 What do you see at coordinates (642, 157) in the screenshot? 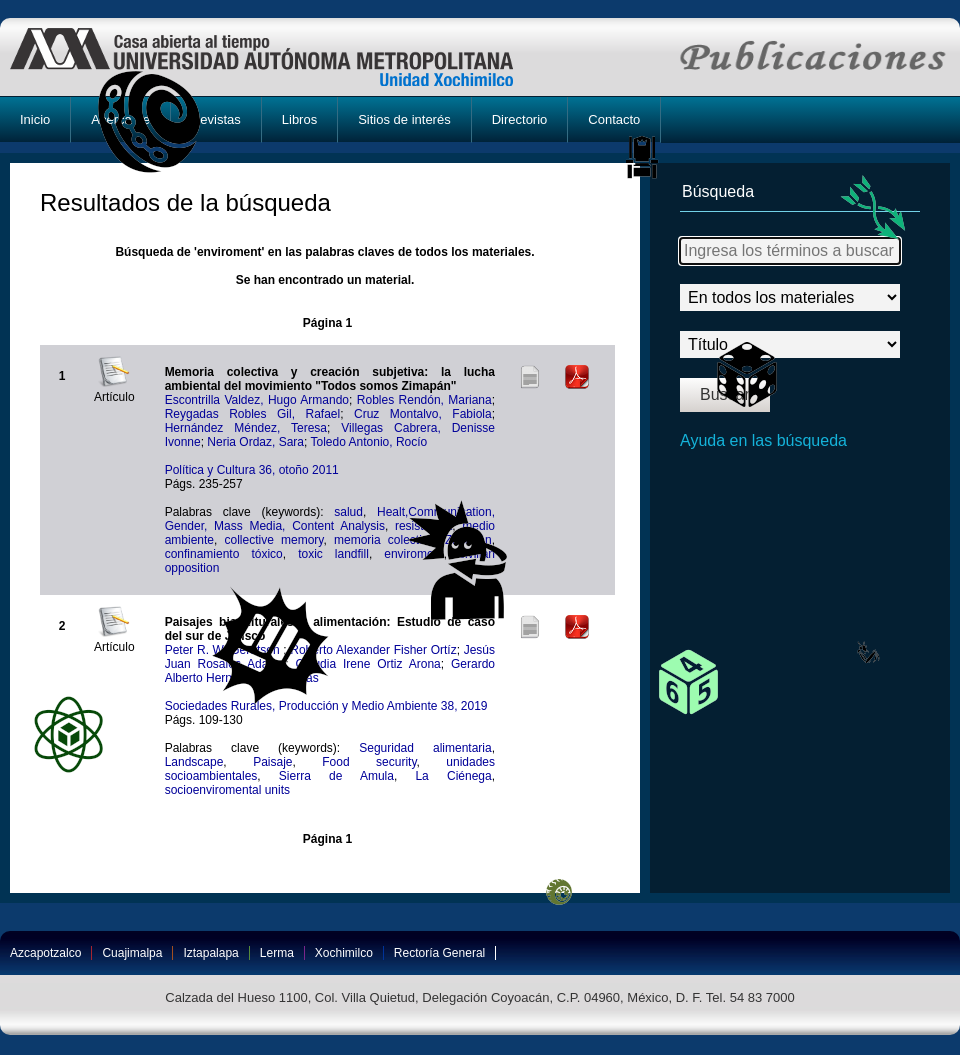
I see `access throne room or royal court in game` at bounding box center [642, 157].